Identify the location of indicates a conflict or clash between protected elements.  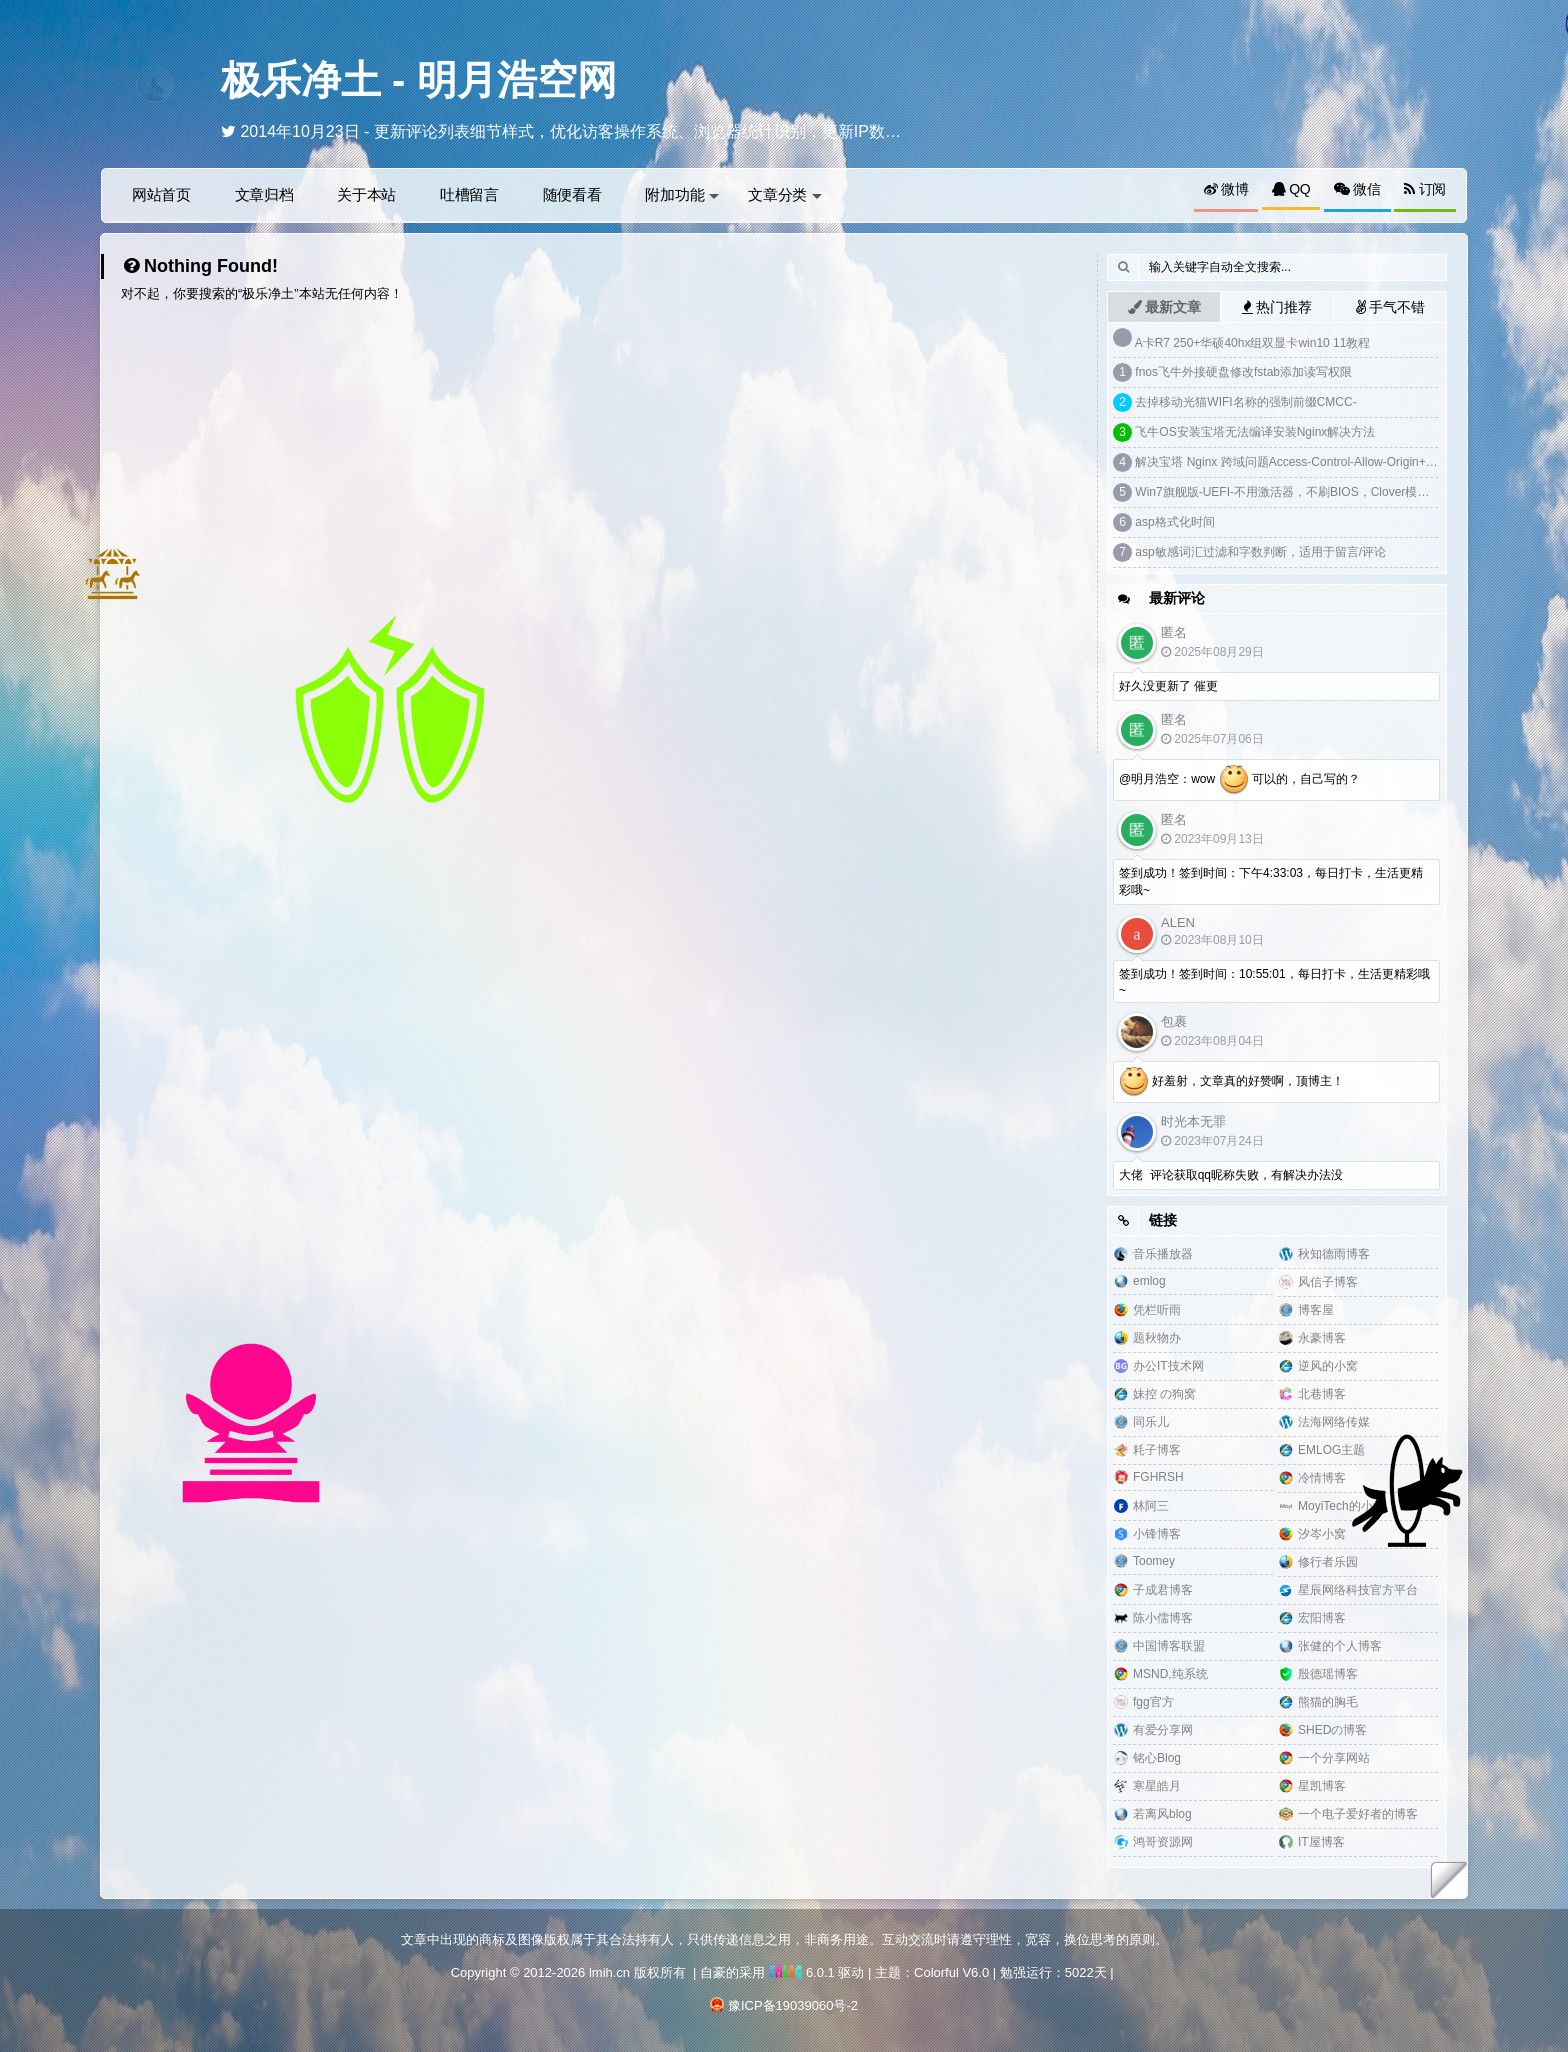
(390, 709).